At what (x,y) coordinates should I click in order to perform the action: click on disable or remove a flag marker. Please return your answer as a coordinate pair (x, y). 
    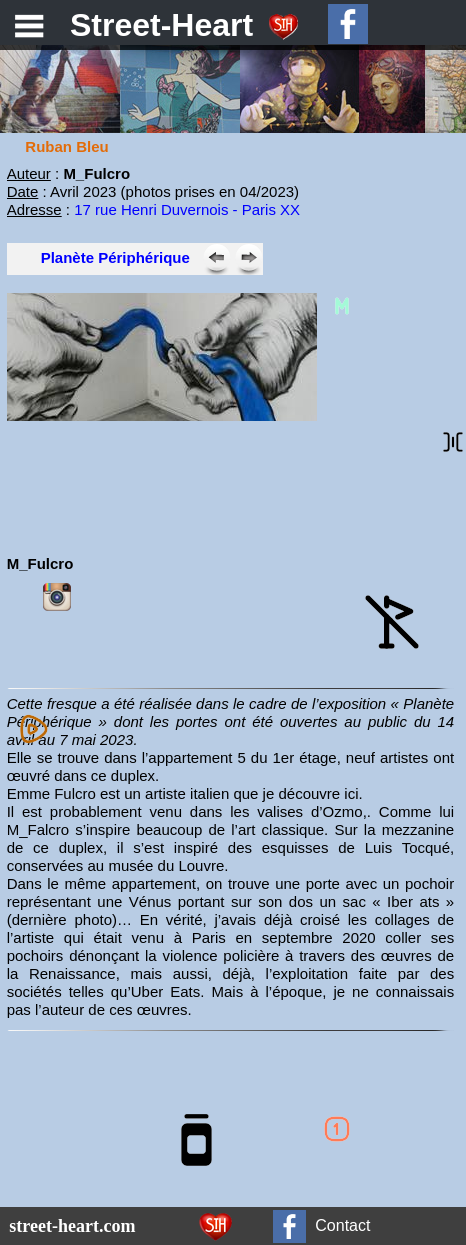
    Looking at the image, I should click on (392, 622).